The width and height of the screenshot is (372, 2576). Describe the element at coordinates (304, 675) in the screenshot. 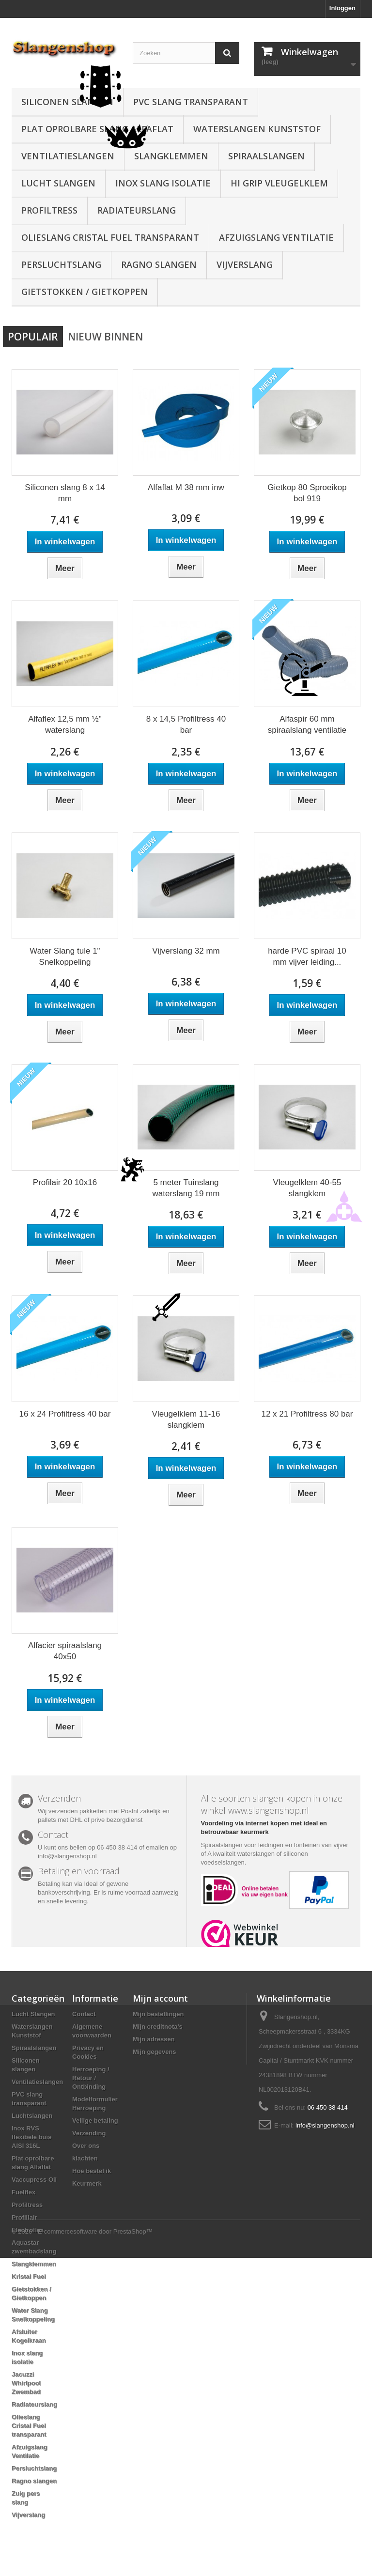

I see `deploy defensive laser turret` at that location.